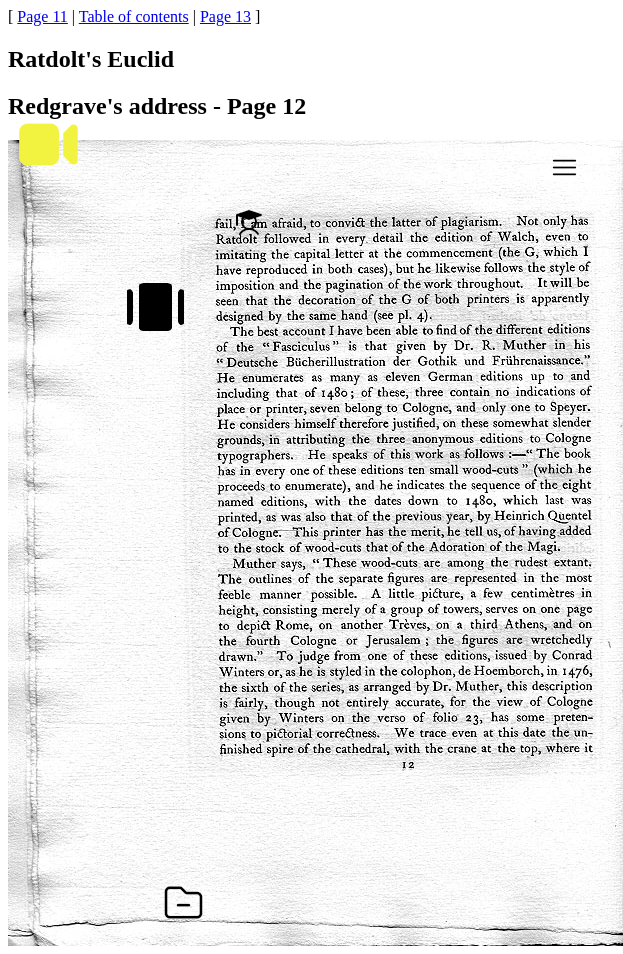  Describe the element at coordinates (183, 902) in the screenshot. I see `remove a file or folder` at that location.